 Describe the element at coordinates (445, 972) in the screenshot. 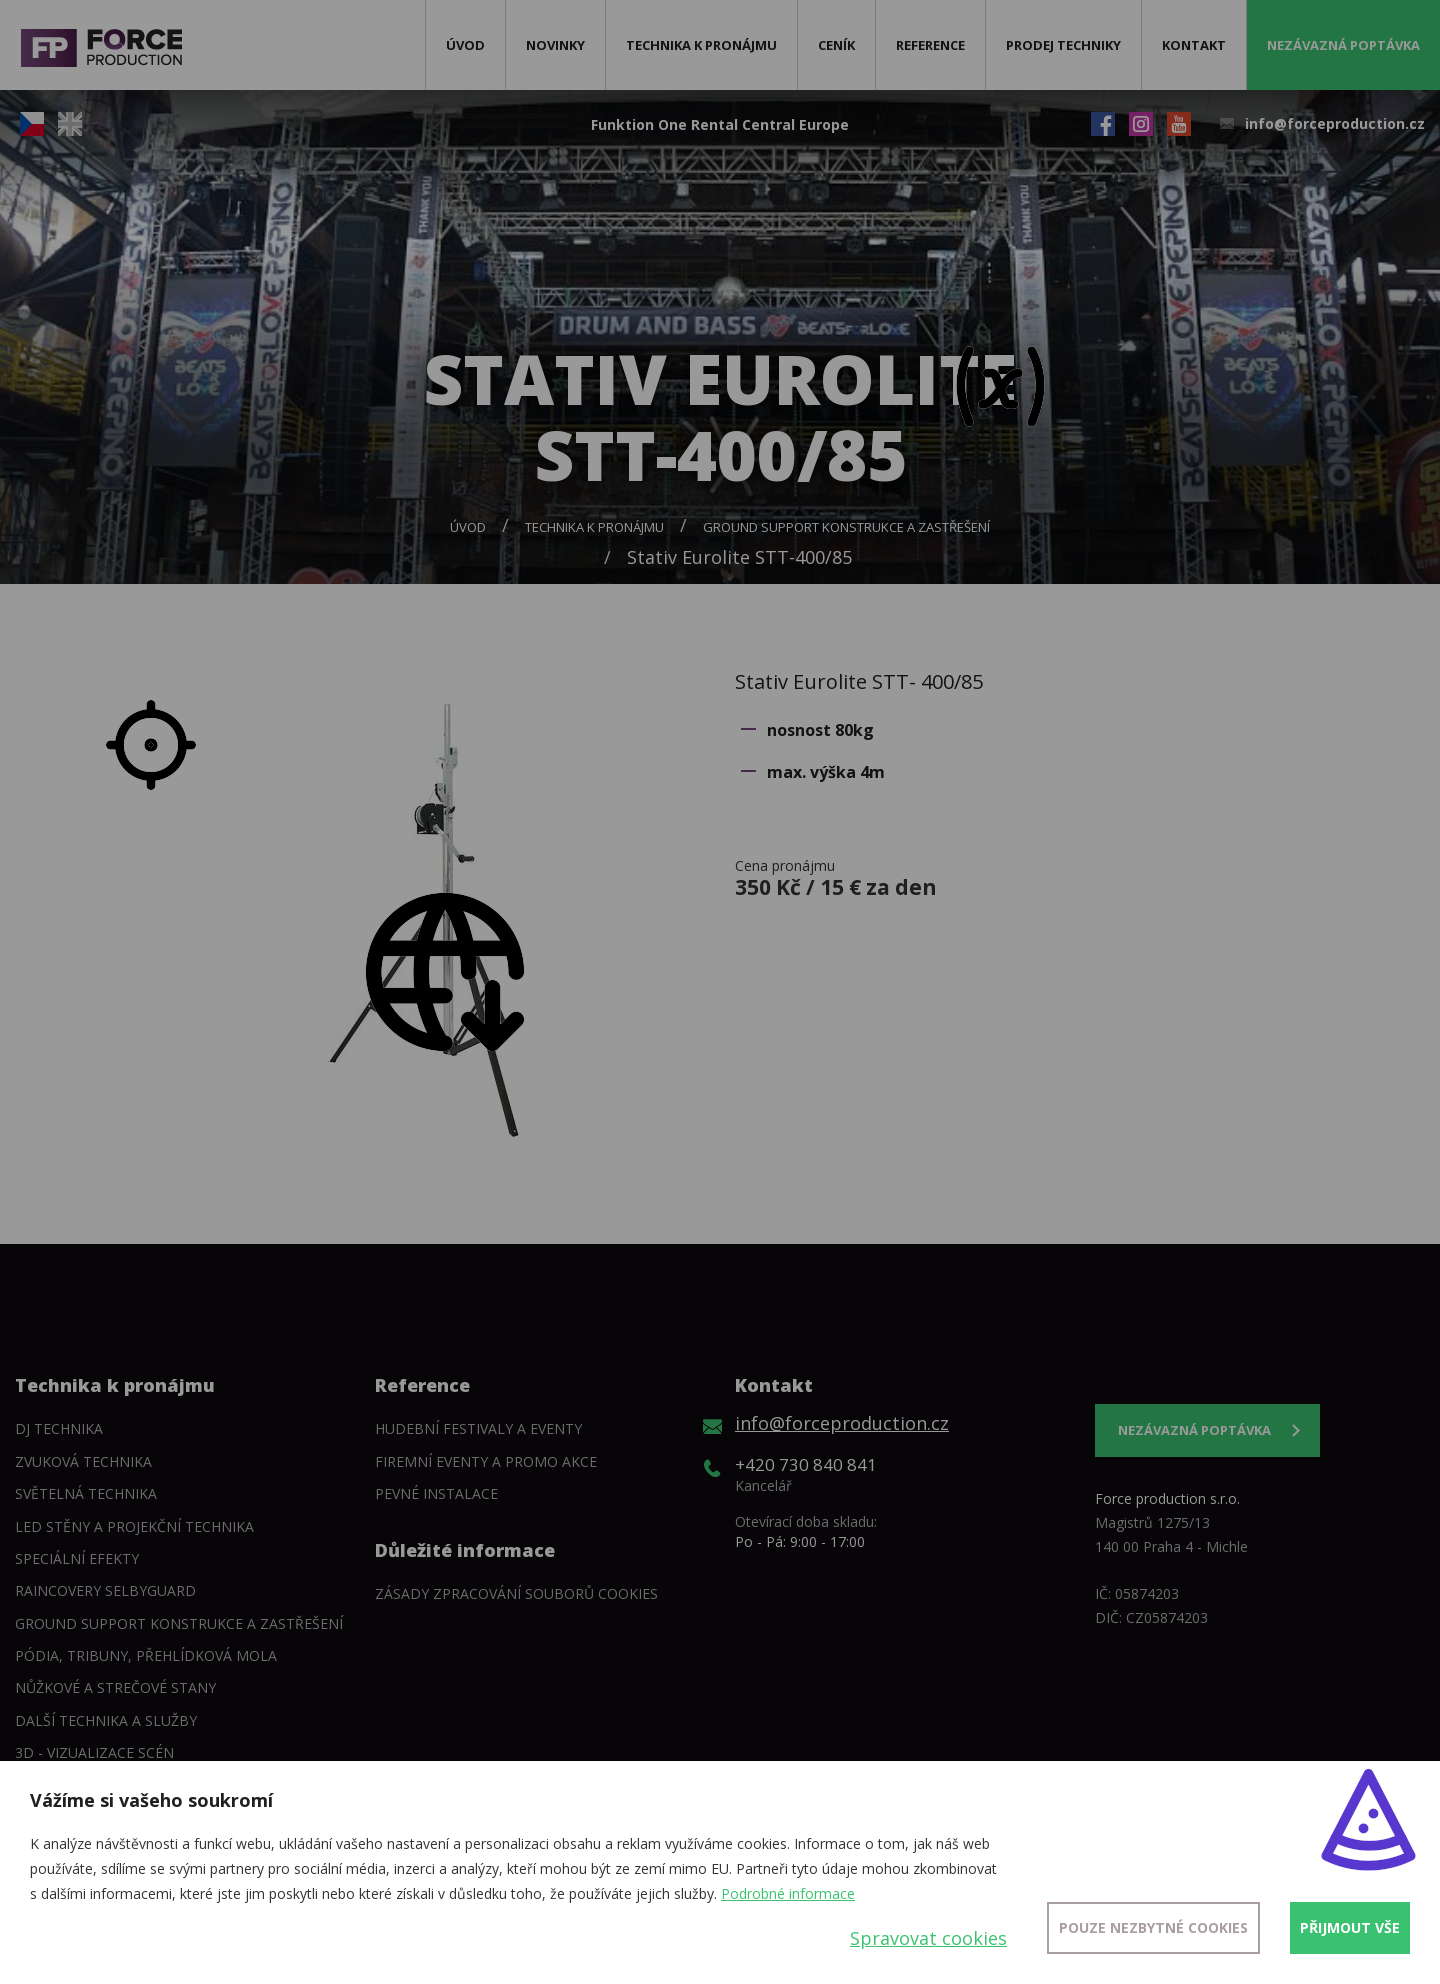

I see `download content from the web` at that location.